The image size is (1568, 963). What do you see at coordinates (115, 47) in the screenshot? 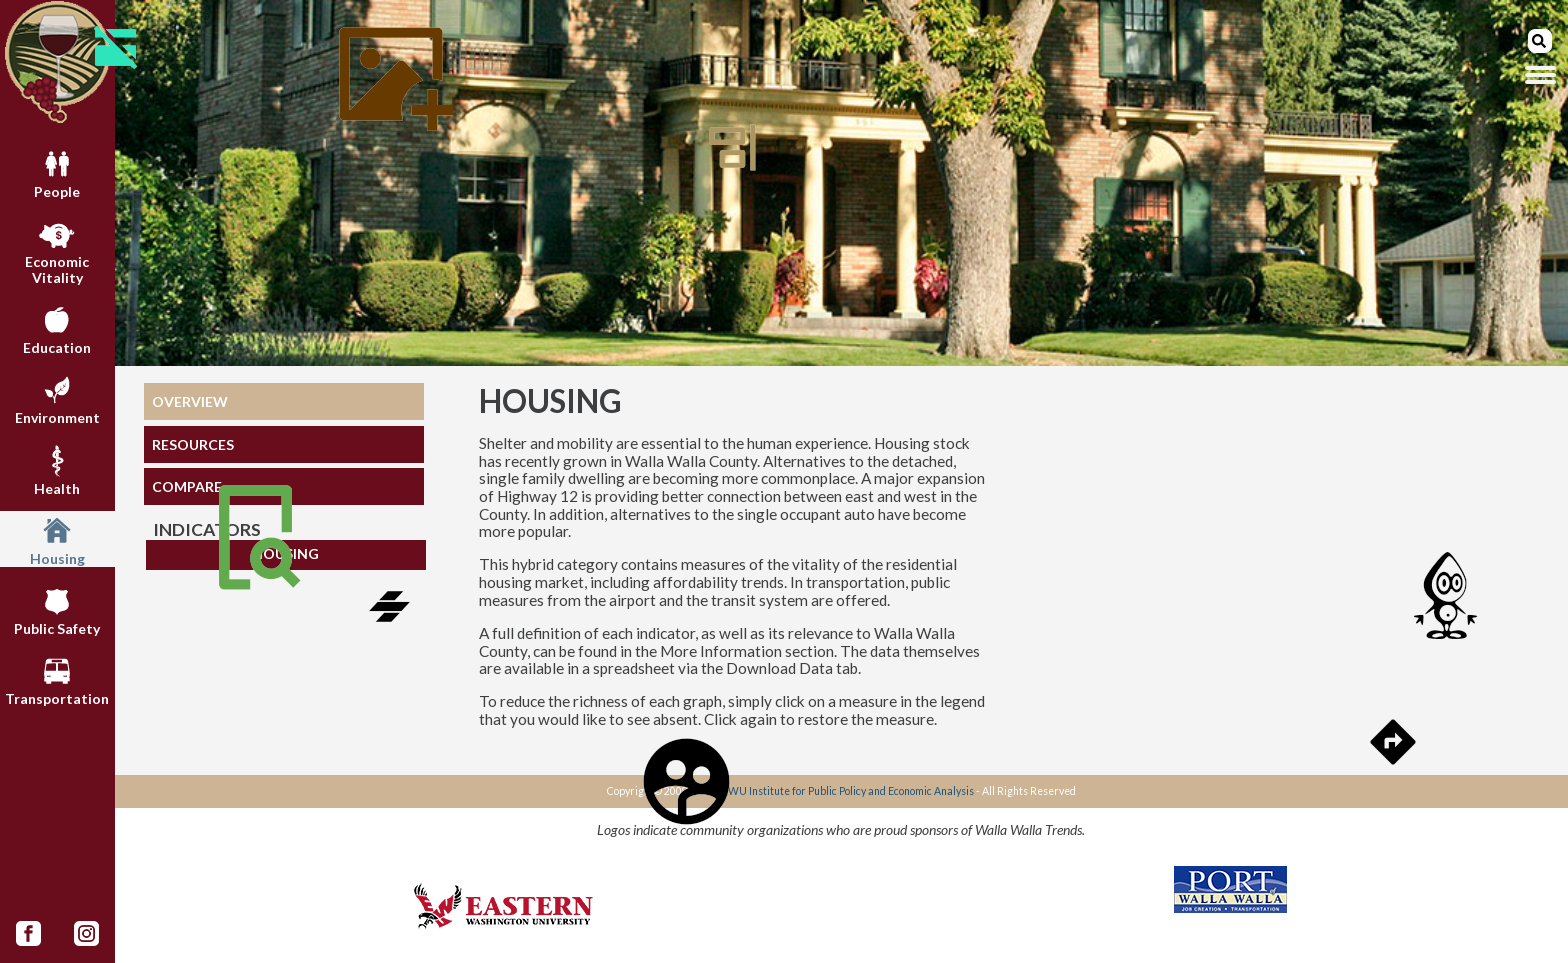
I see `no credit card required` at bounding box center [115, 47].